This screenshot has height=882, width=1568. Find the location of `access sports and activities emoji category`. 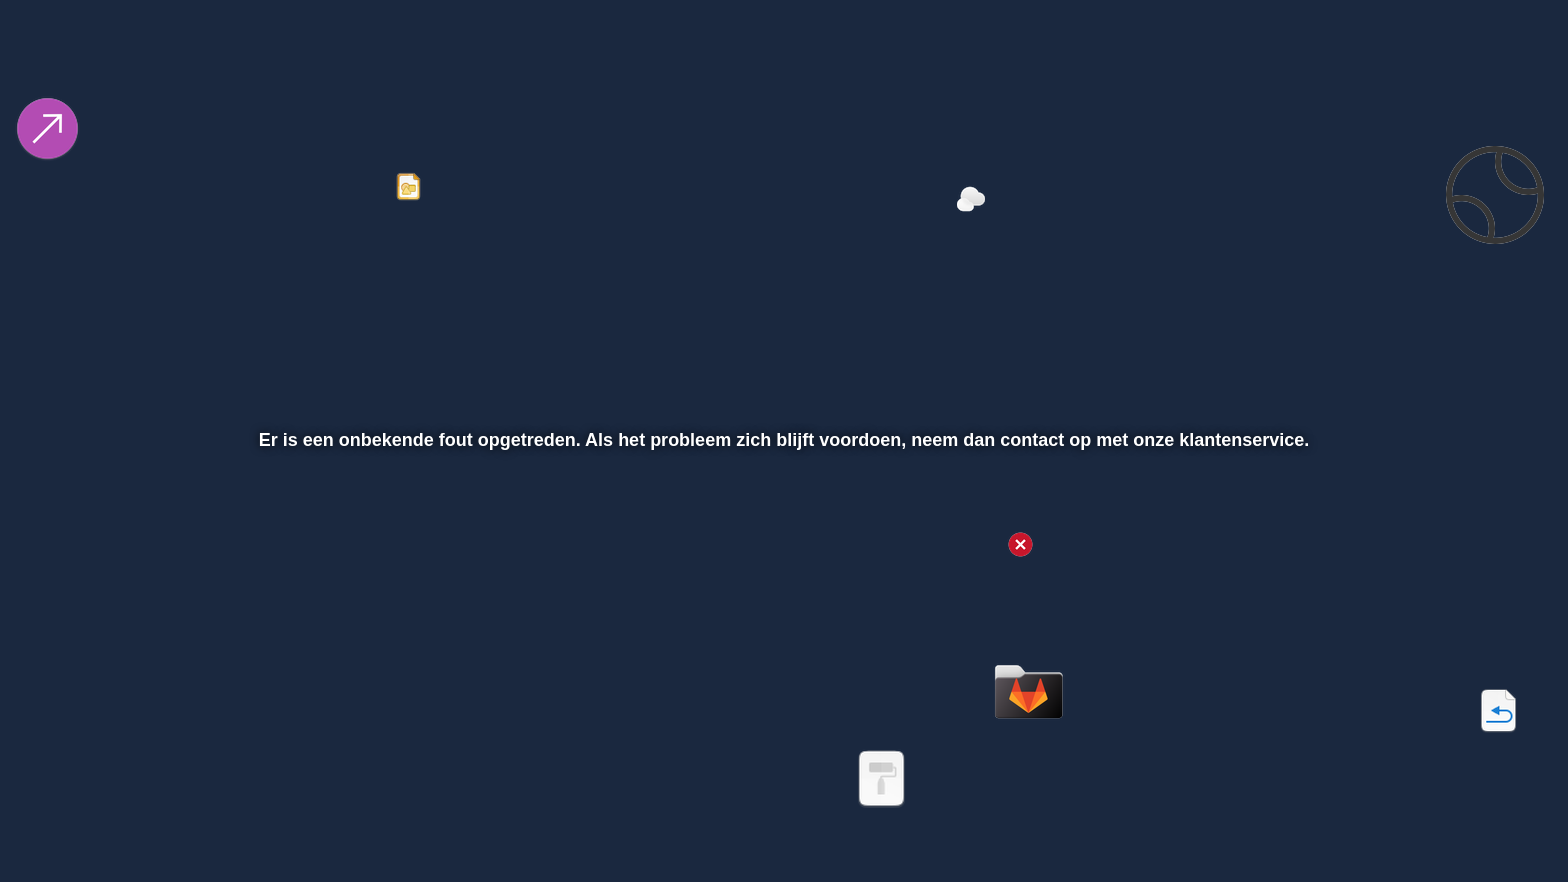

access sports and activities emoji category is located at coordinates (1495, 195).